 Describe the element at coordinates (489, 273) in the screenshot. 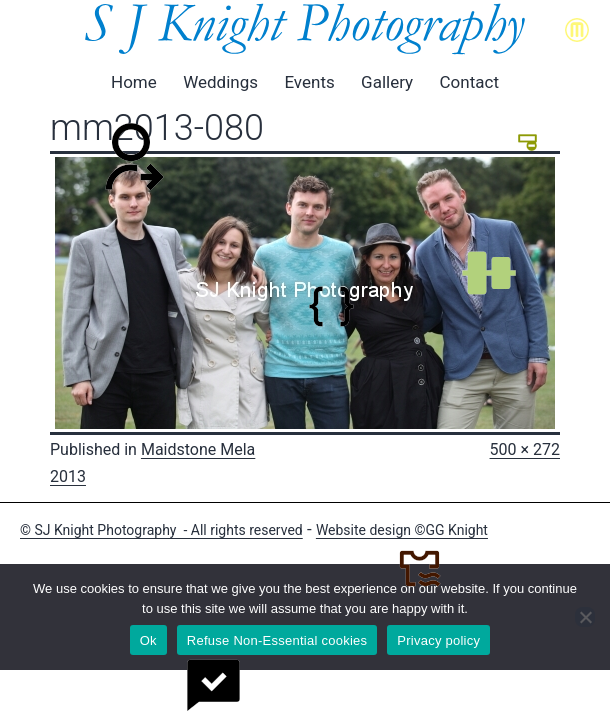

I see `align items to vertical center` at that location.